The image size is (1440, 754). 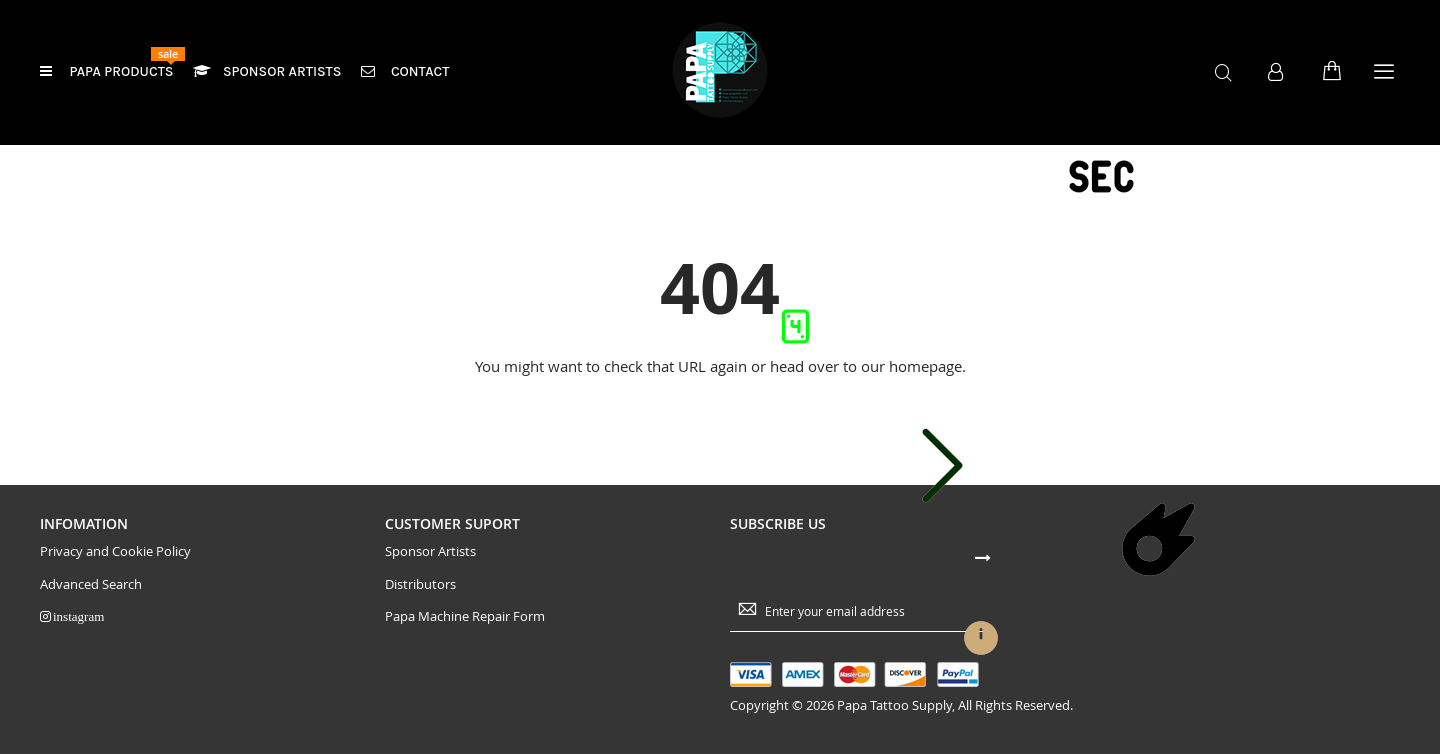 What do you see at coordinates (1158, 539) in the screenshot?
I see `indicates a trending or viral item` at bounding box center [1158, 539].